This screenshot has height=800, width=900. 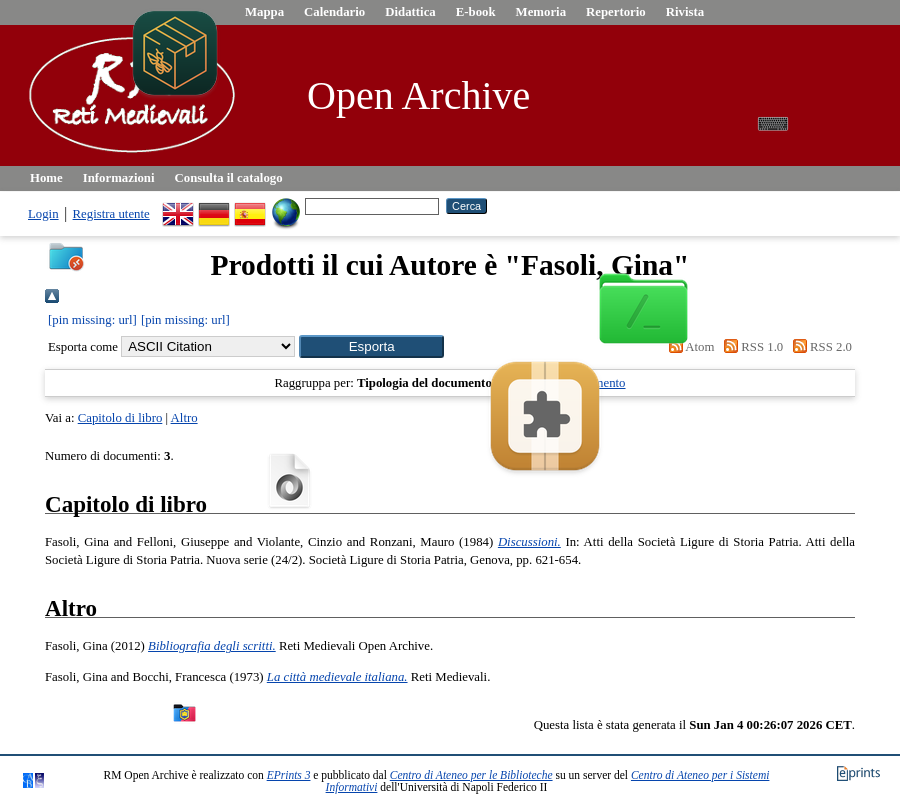 I want to click on access the root directory folder, so click(x=643, y=308).